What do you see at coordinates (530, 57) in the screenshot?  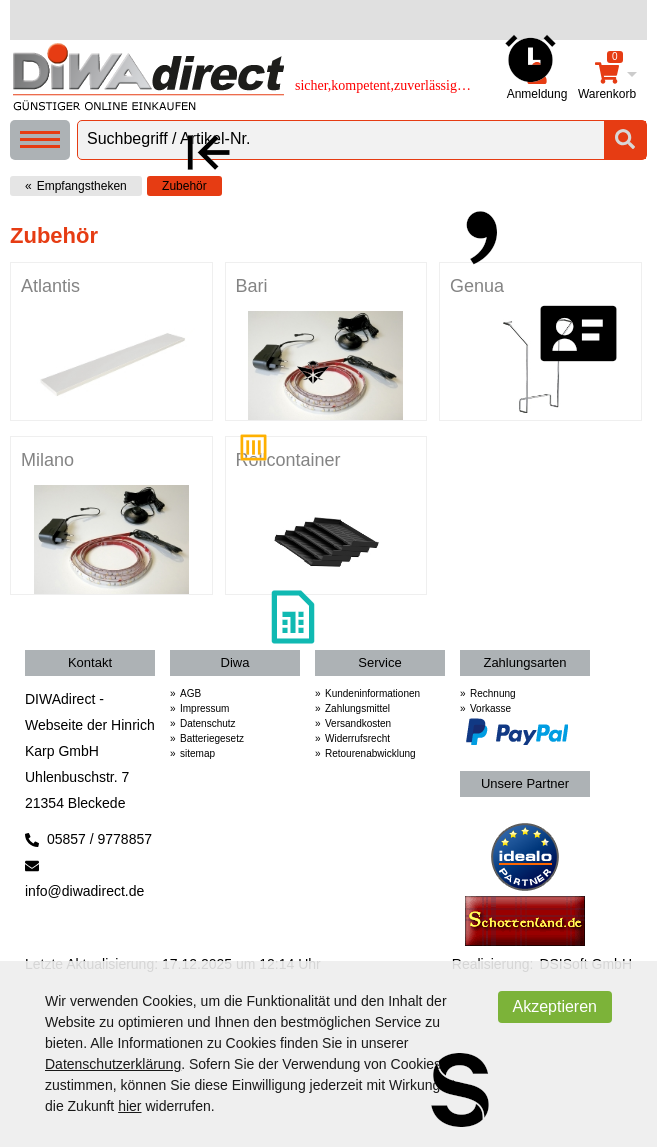 I see `set or manage alarms` at bounding box center [530, 57].